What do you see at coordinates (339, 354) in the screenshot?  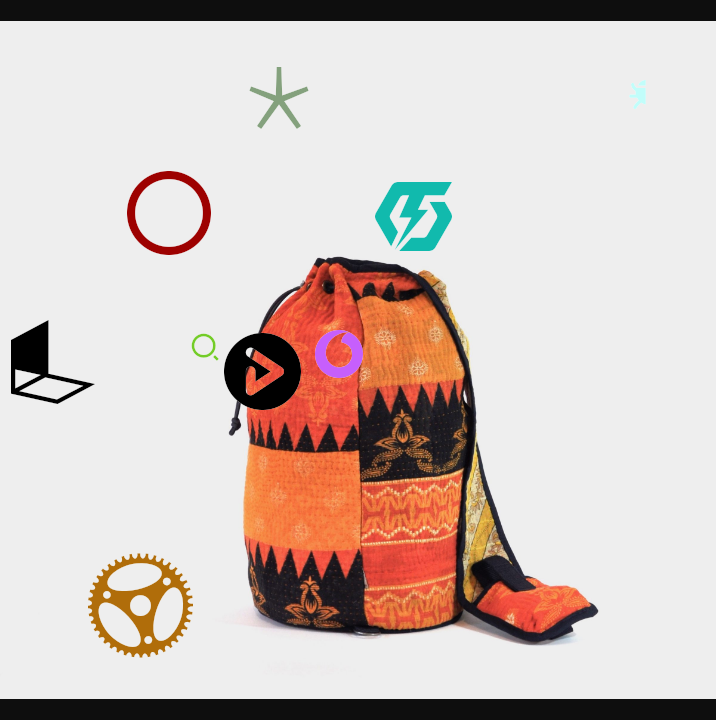 I see `vodafone app or service` at bounding box center [339, 354].